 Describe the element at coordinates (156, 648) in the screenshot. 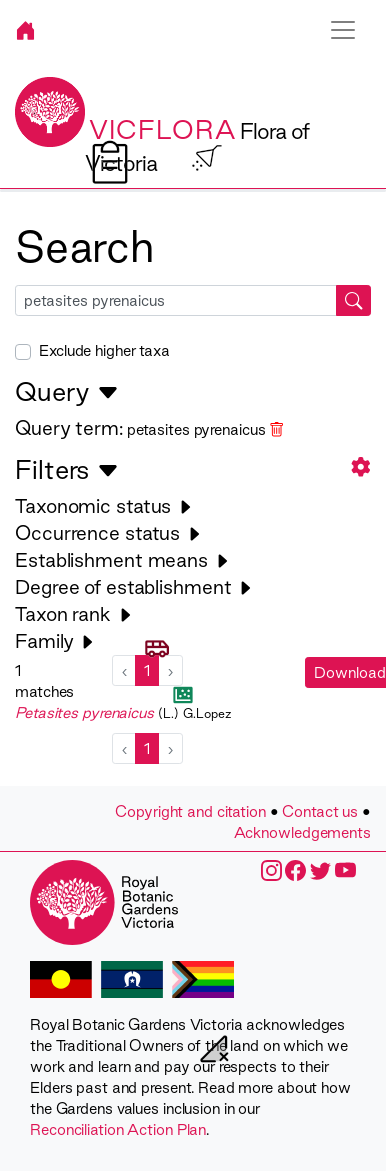

I see `track delivery or shipping status` at that location.